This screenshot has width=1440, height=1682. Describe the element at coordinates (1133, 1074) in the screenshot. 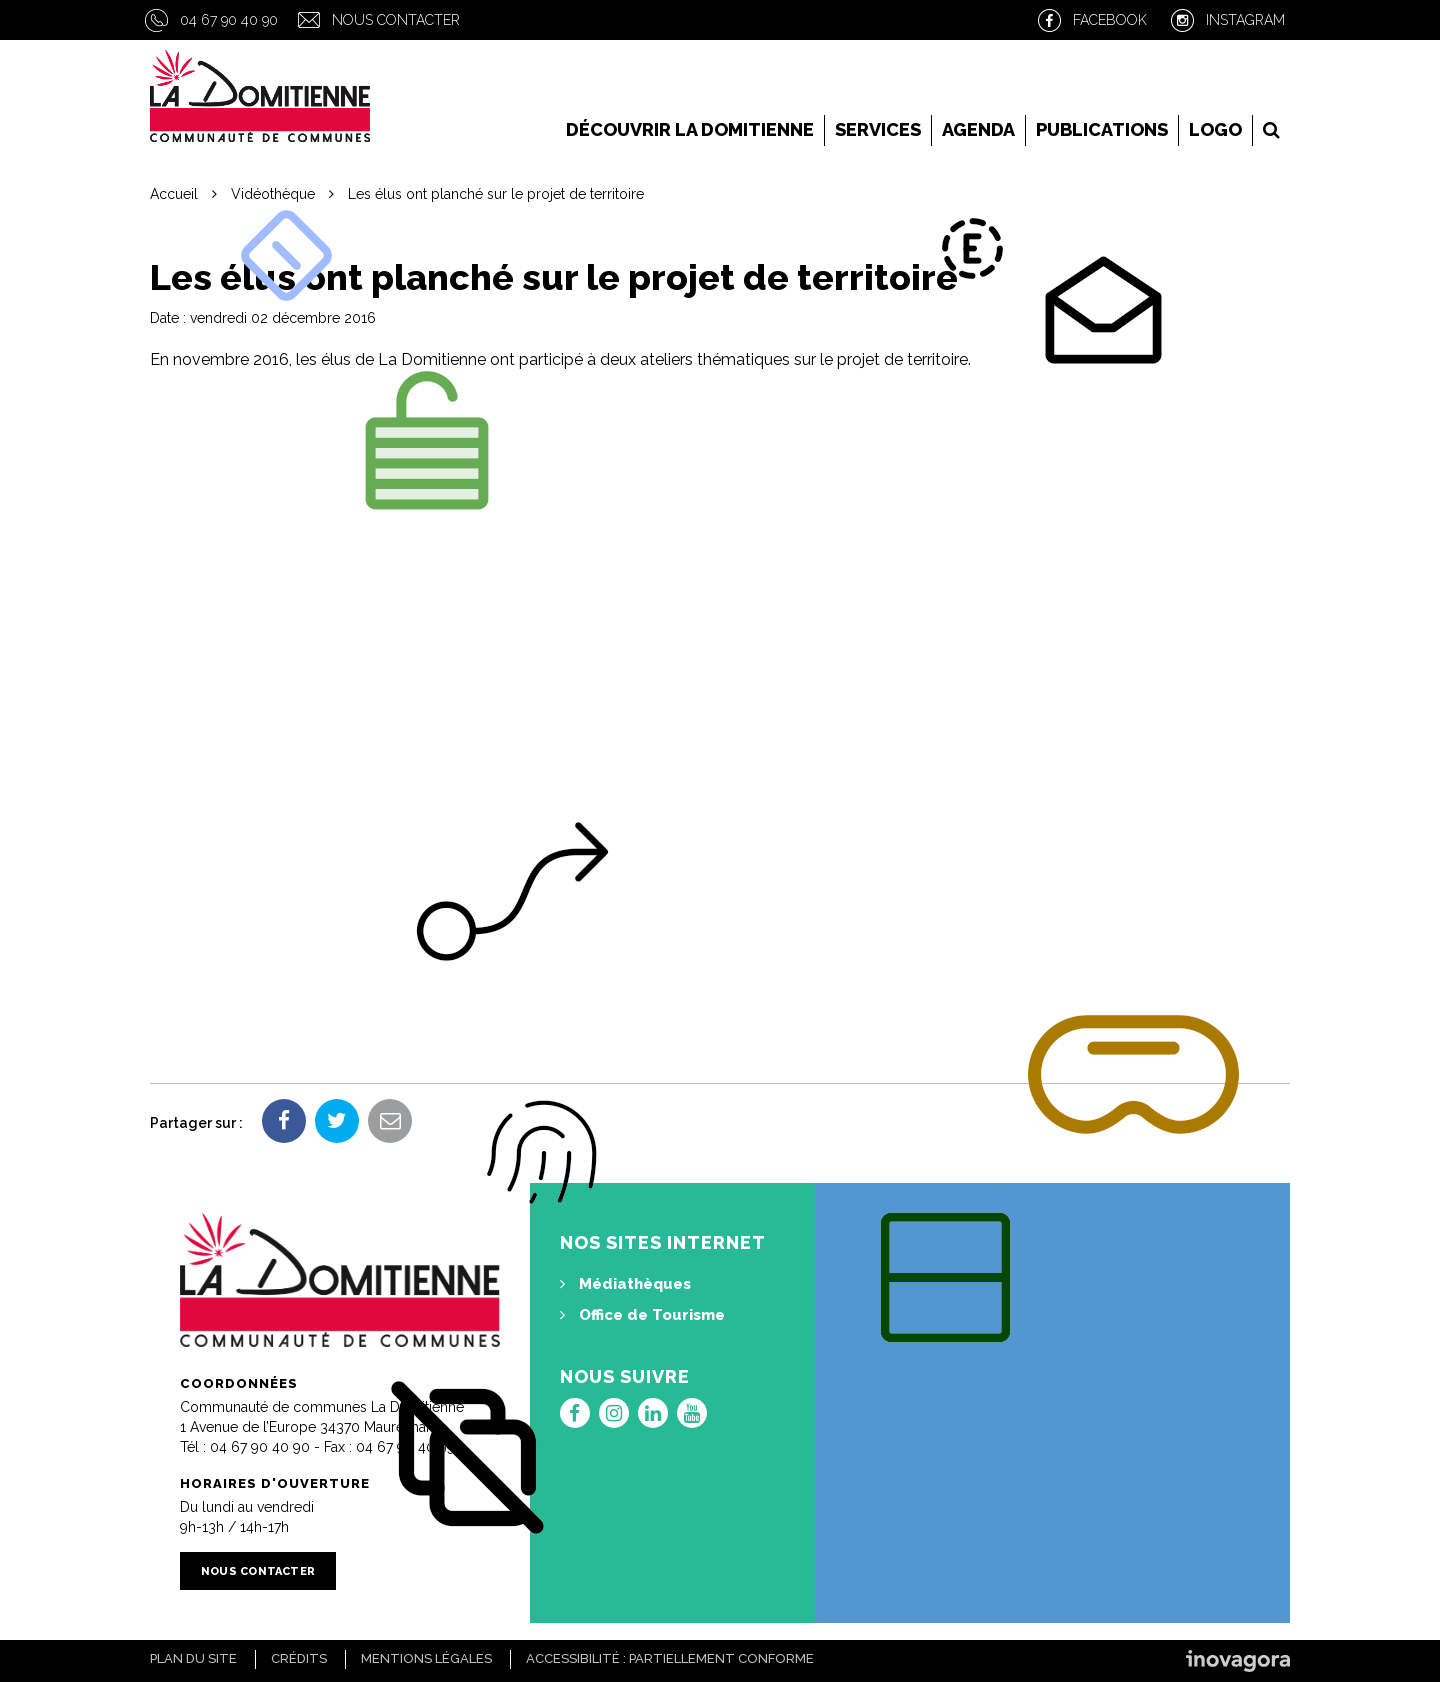

I see `access virtual reality or VR settings` at that location.